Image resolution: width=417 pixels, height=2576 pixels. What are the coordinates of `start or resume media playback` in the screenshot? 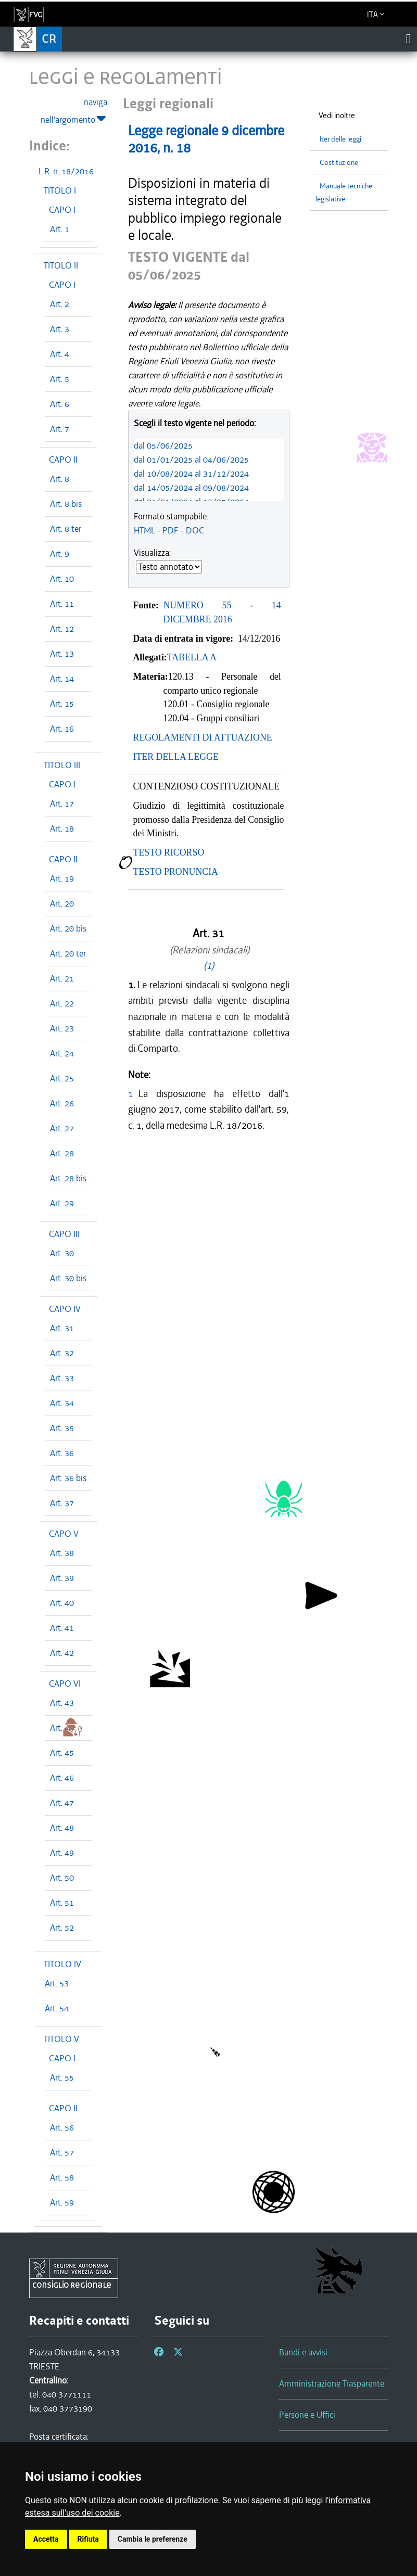 It's located at (321, 1596).